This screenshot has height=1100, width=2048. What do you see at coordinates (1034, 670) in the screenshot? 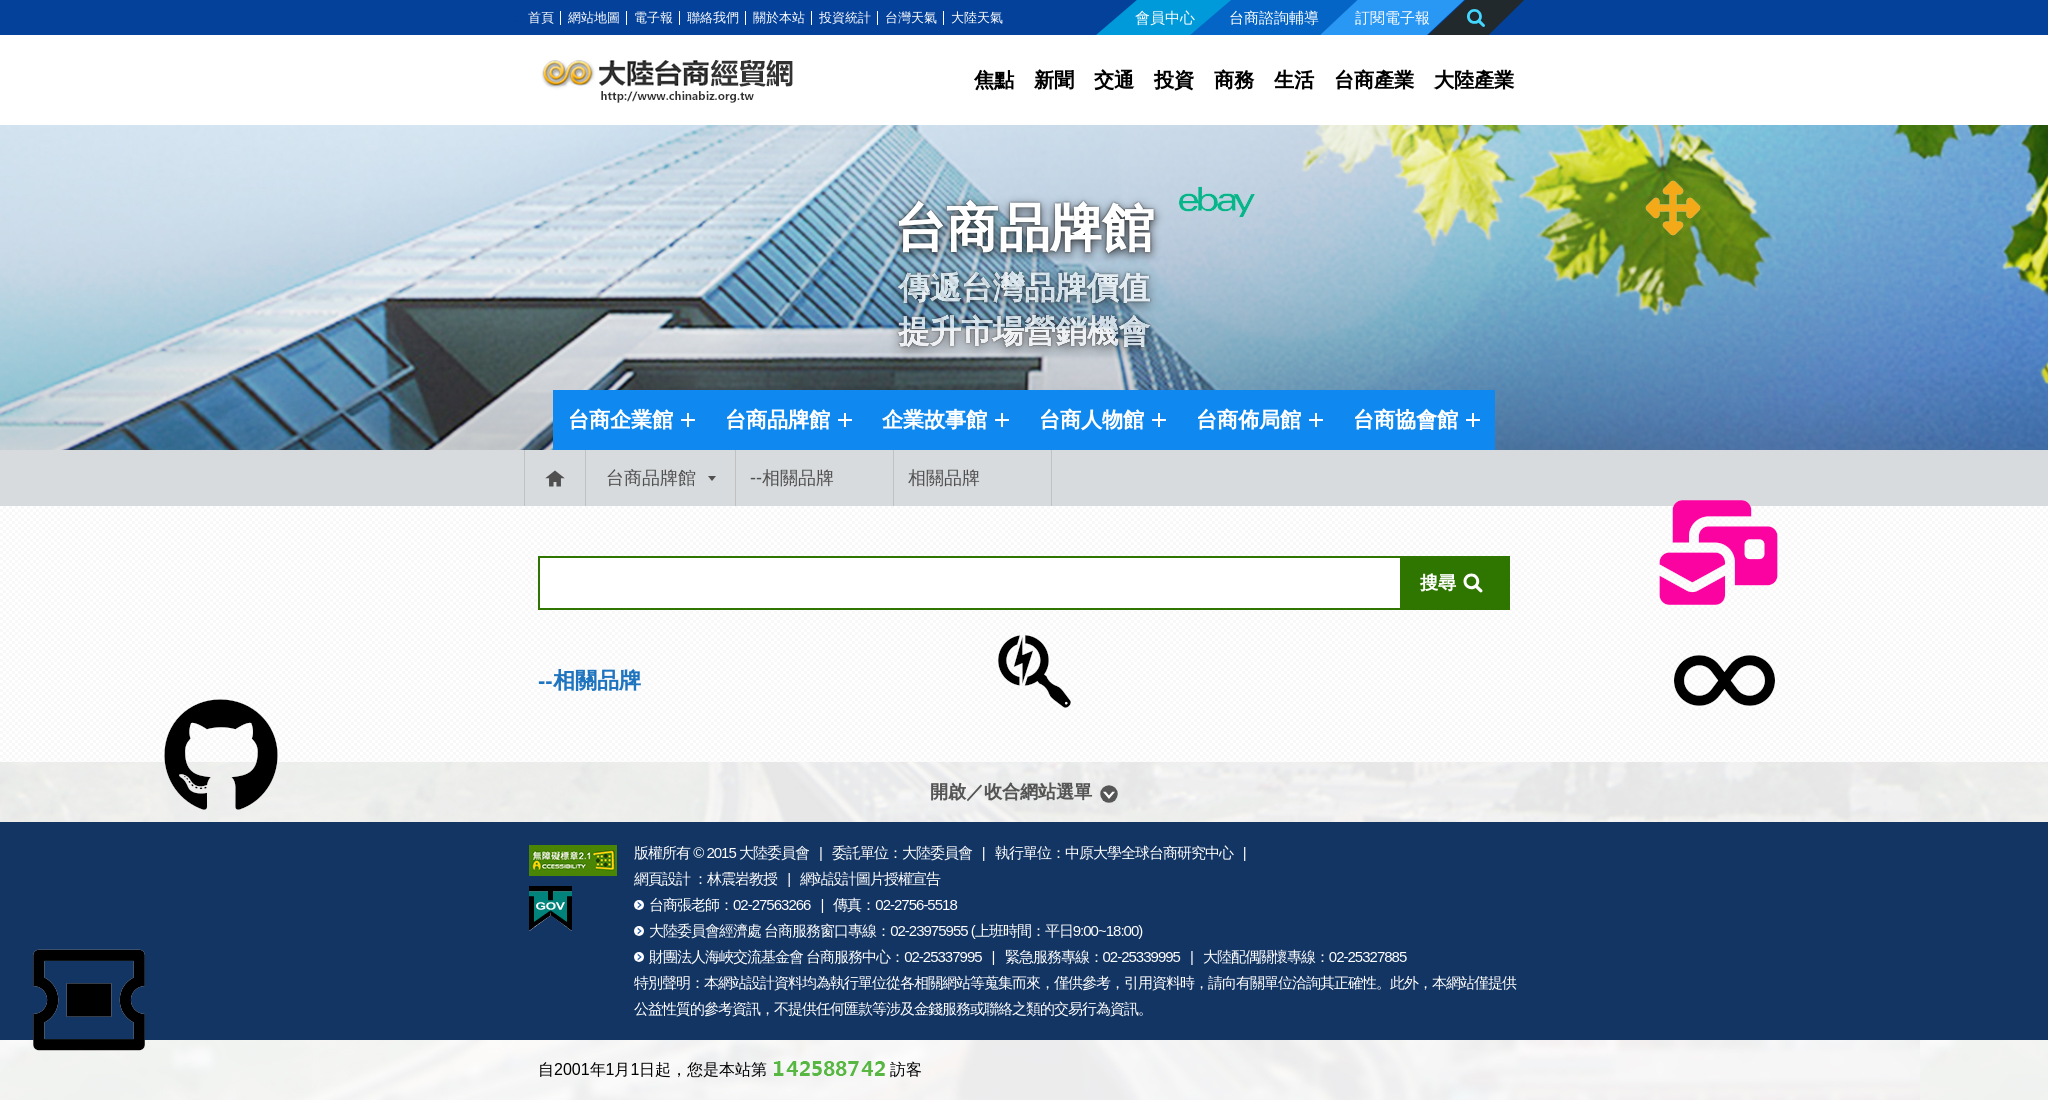
I see `searchengin logo` at bounding box center [1034, 670].